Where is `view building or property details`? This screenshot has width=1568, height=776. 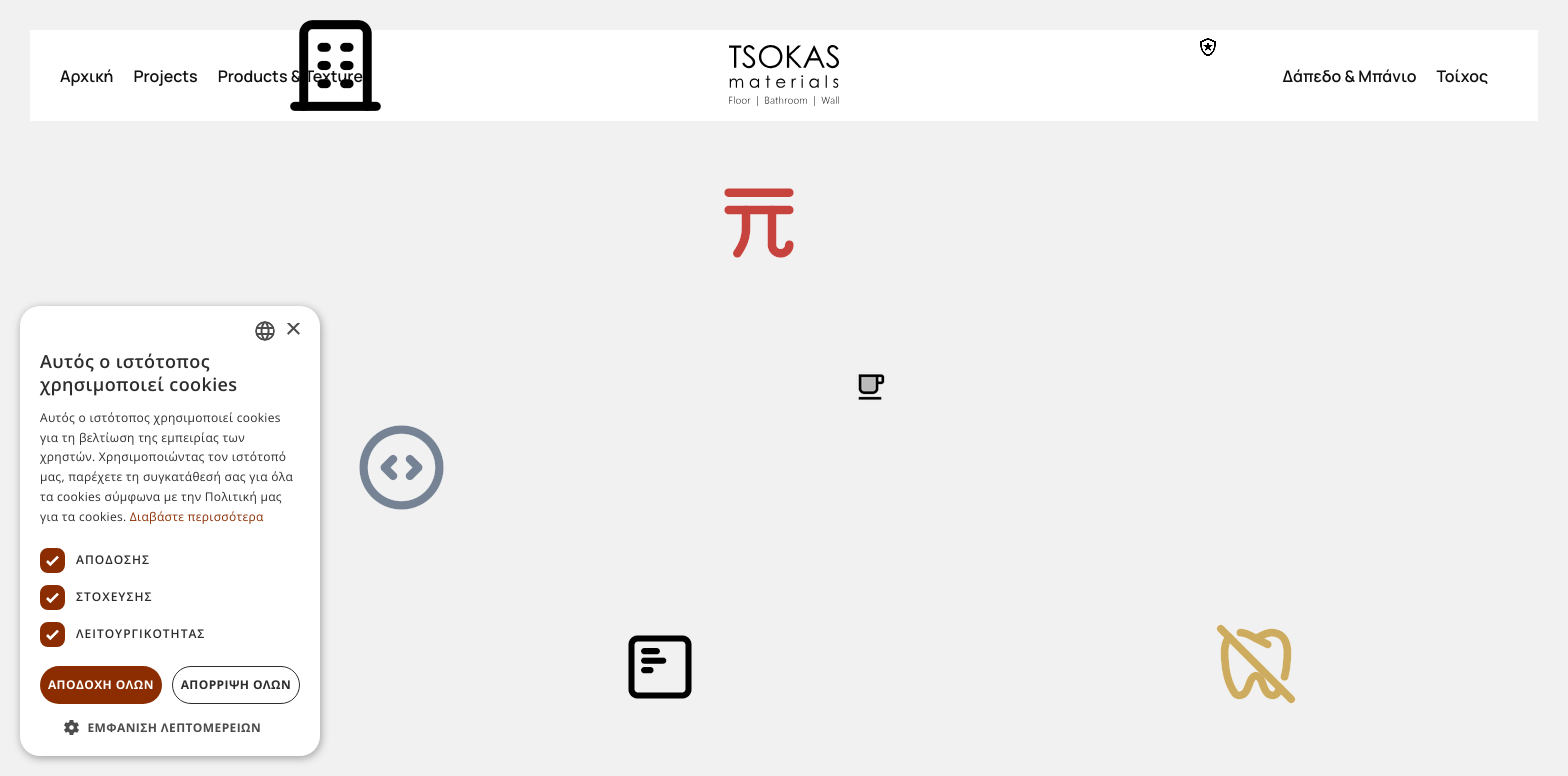
view building or property details is located at coordinates (335, 65).